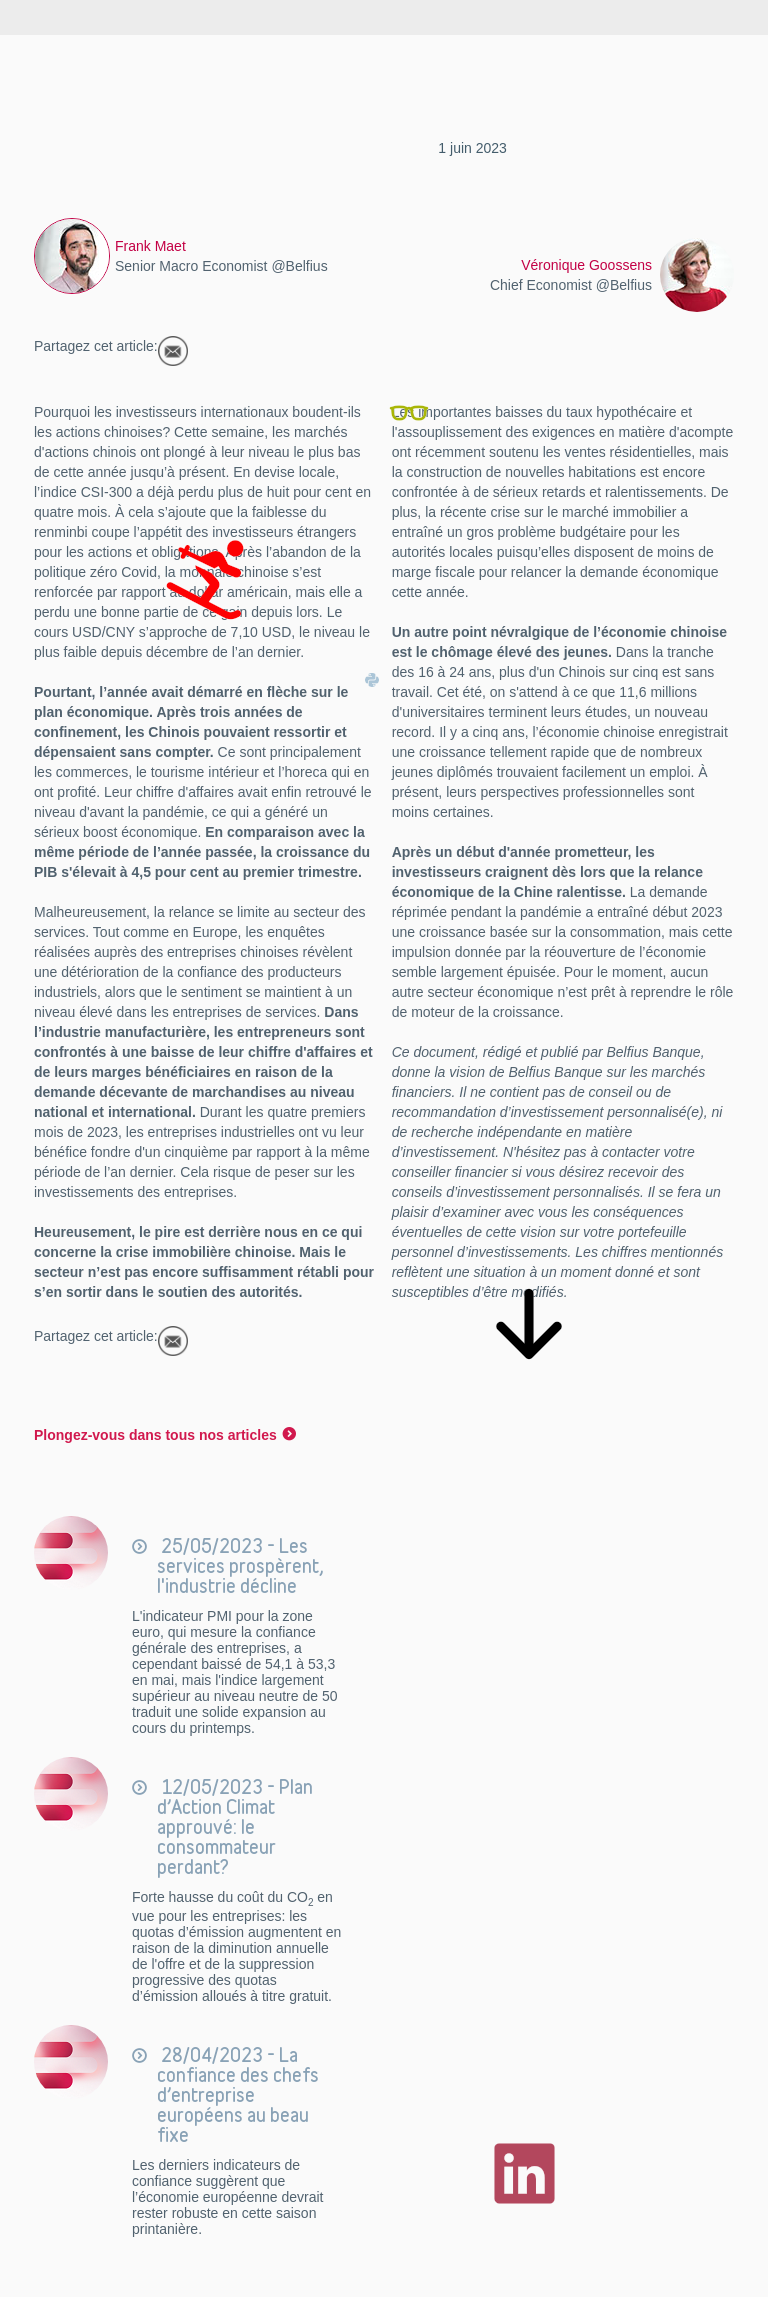  Describe the element at coordinates (372, 680) in the screenshot. I see `indicates python programming language support` at that location.